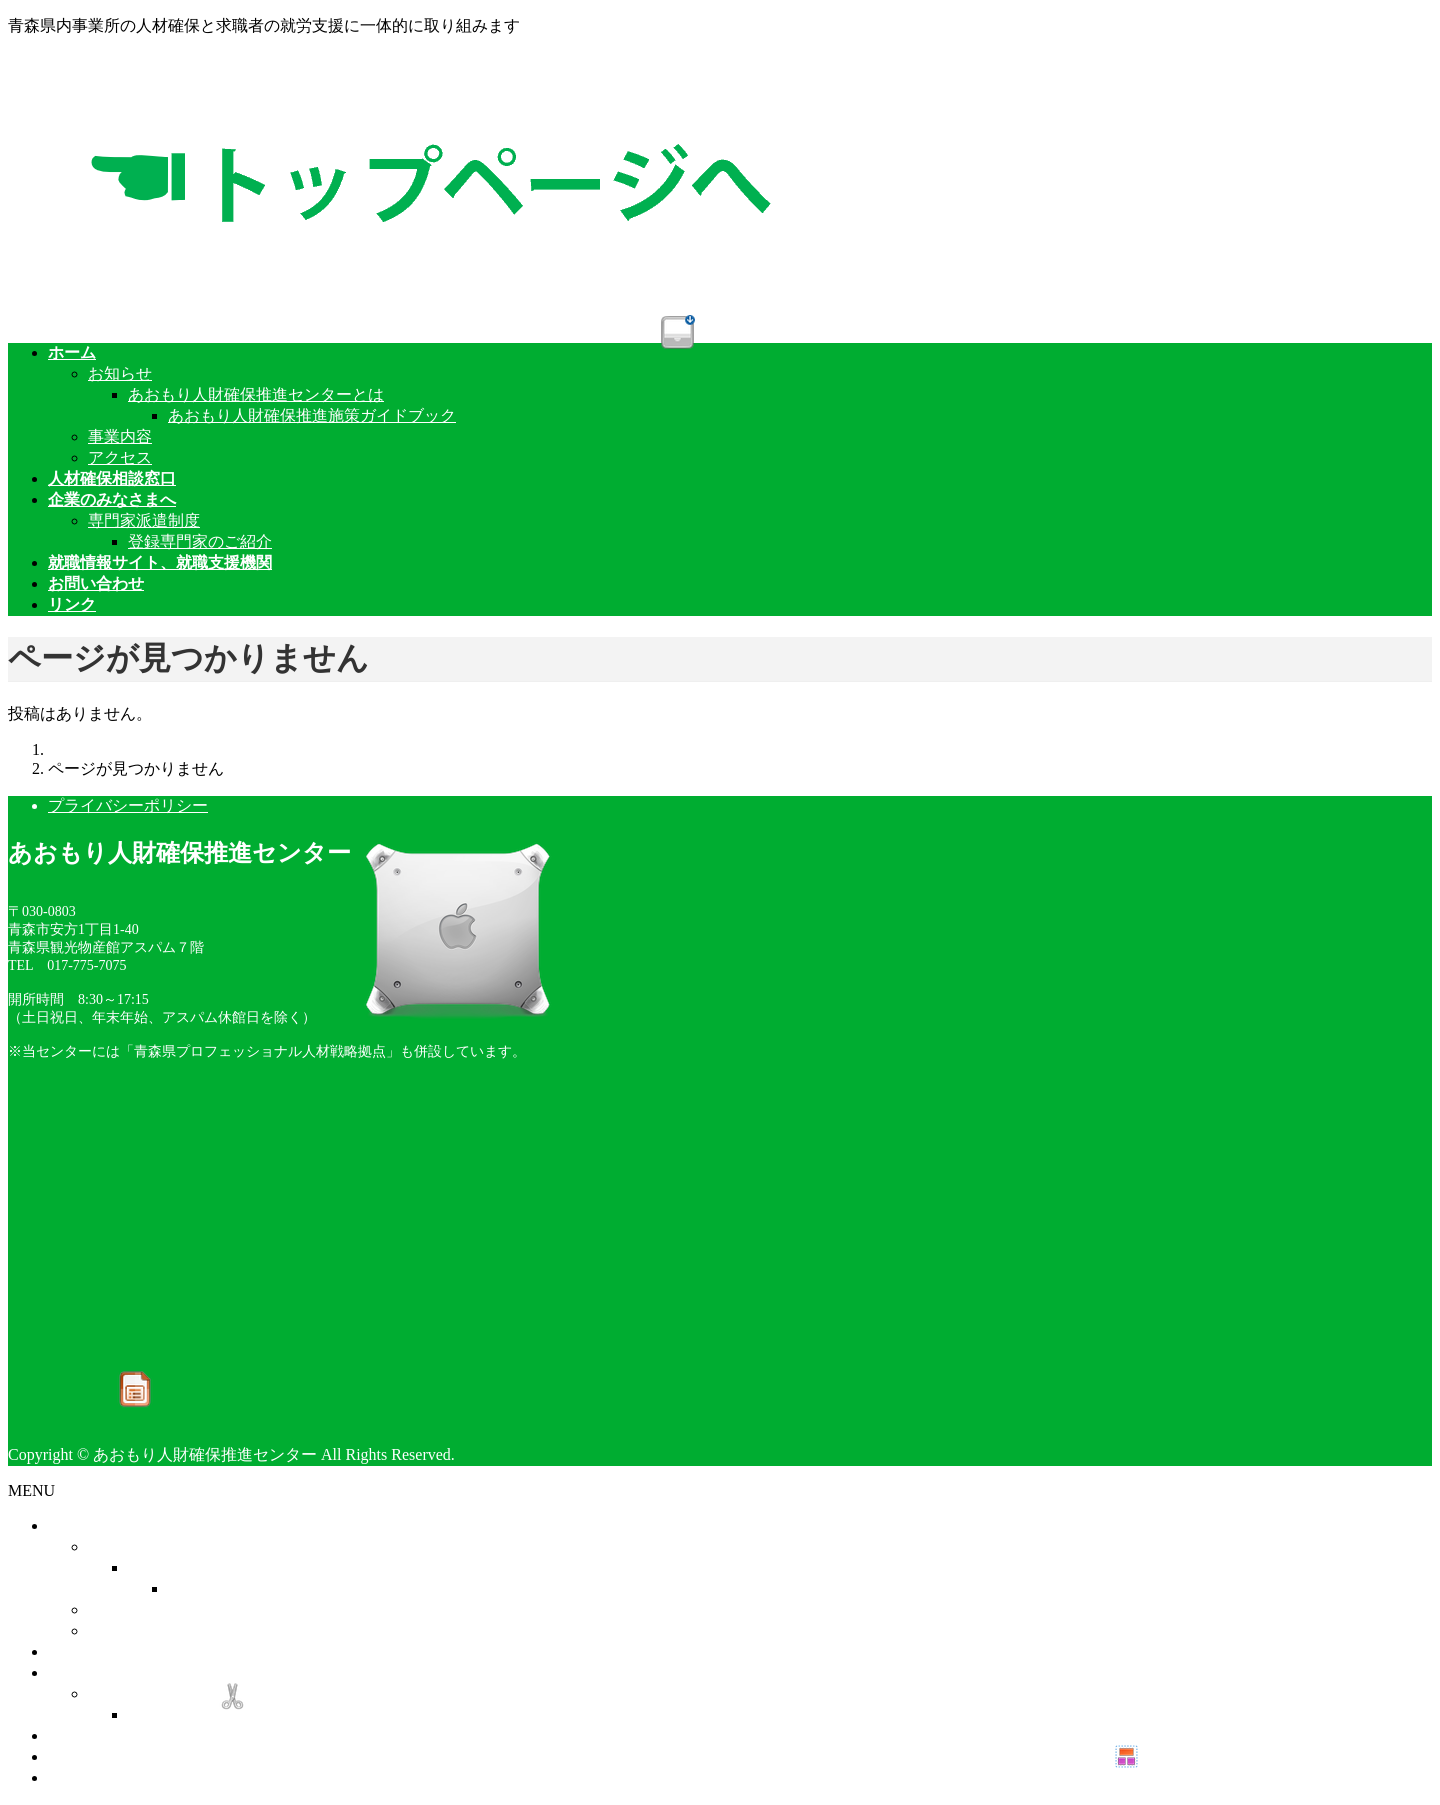 This screenshot has width=1440, height=1805. Describe the element at coordinates (232, 1696) in the screenshot. I see `cut selected content to clipboard` at that location.